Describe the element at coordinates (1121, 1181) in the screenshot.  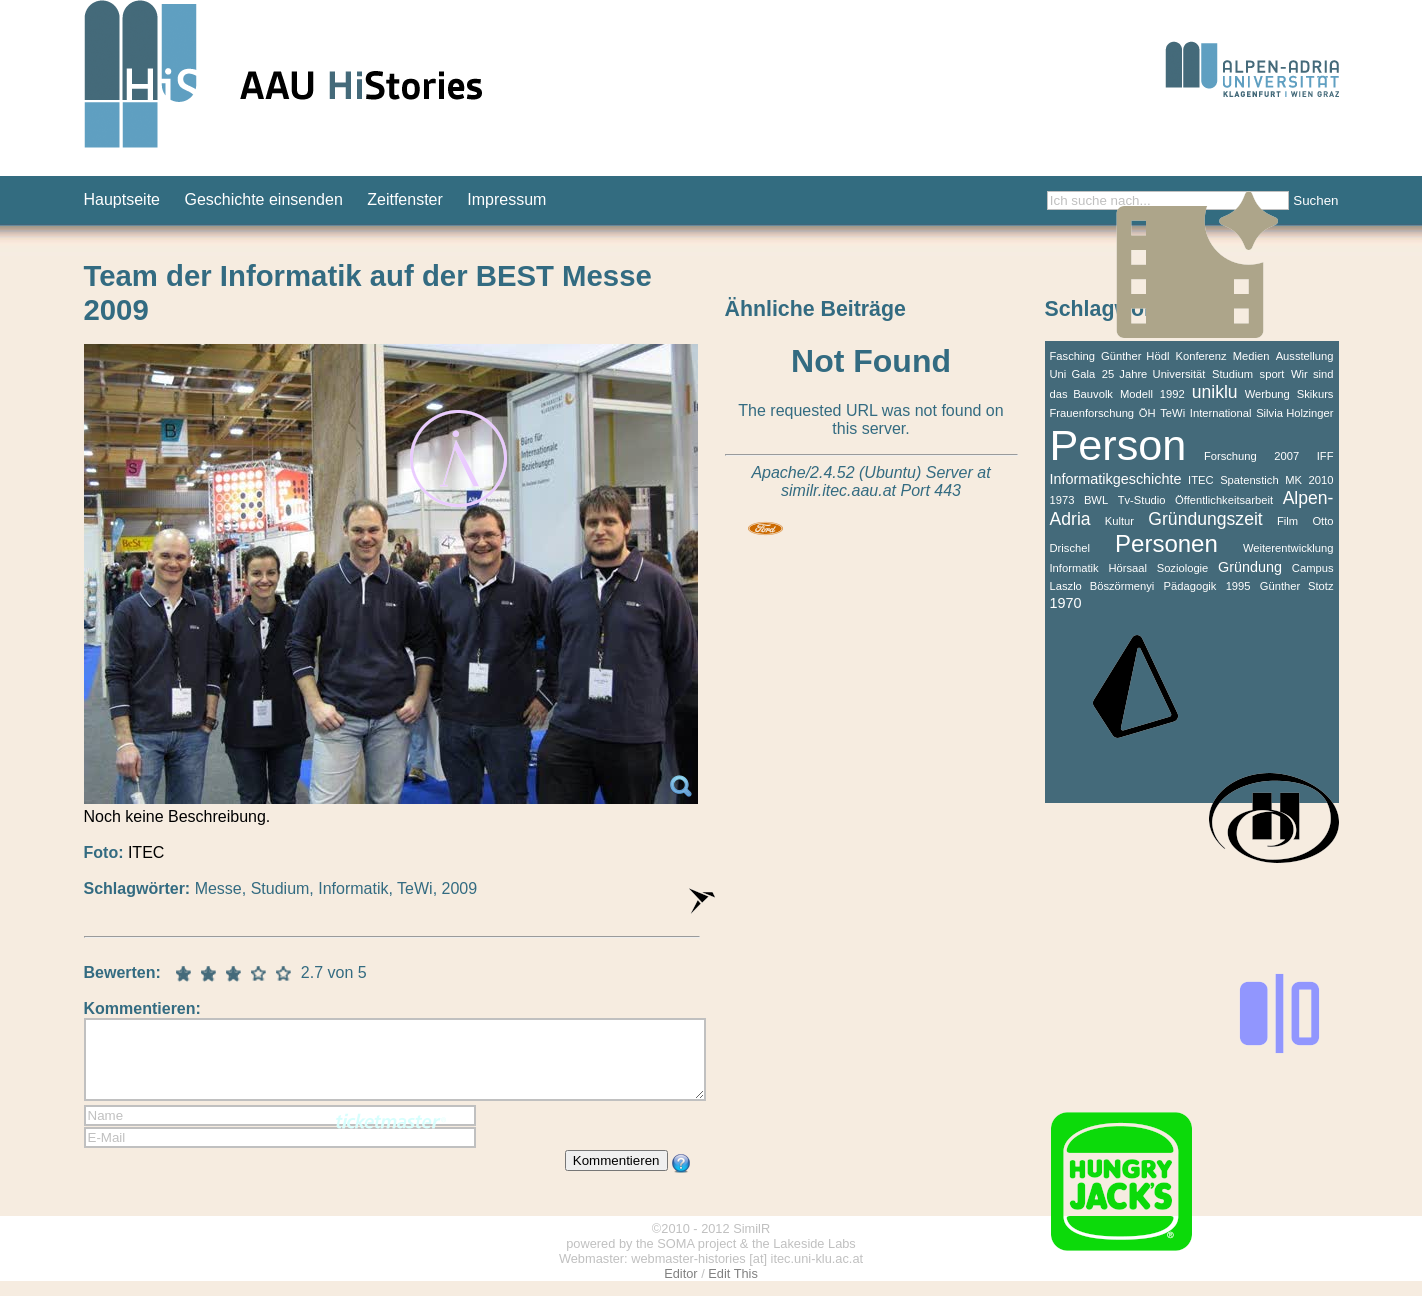
I see `open the Hungry Jack's app` at that location.